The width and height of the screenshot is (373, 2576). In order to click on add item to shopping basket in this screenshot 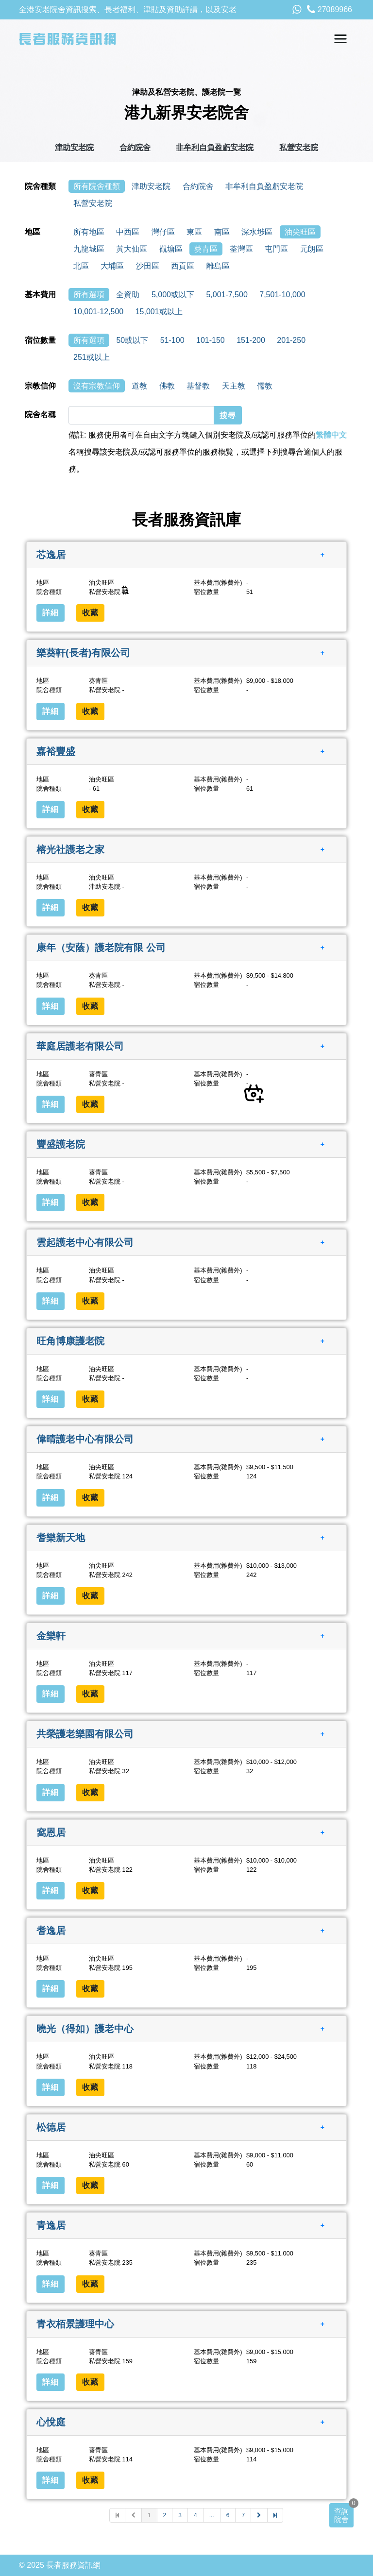, I will do `click(254, 1093)`.